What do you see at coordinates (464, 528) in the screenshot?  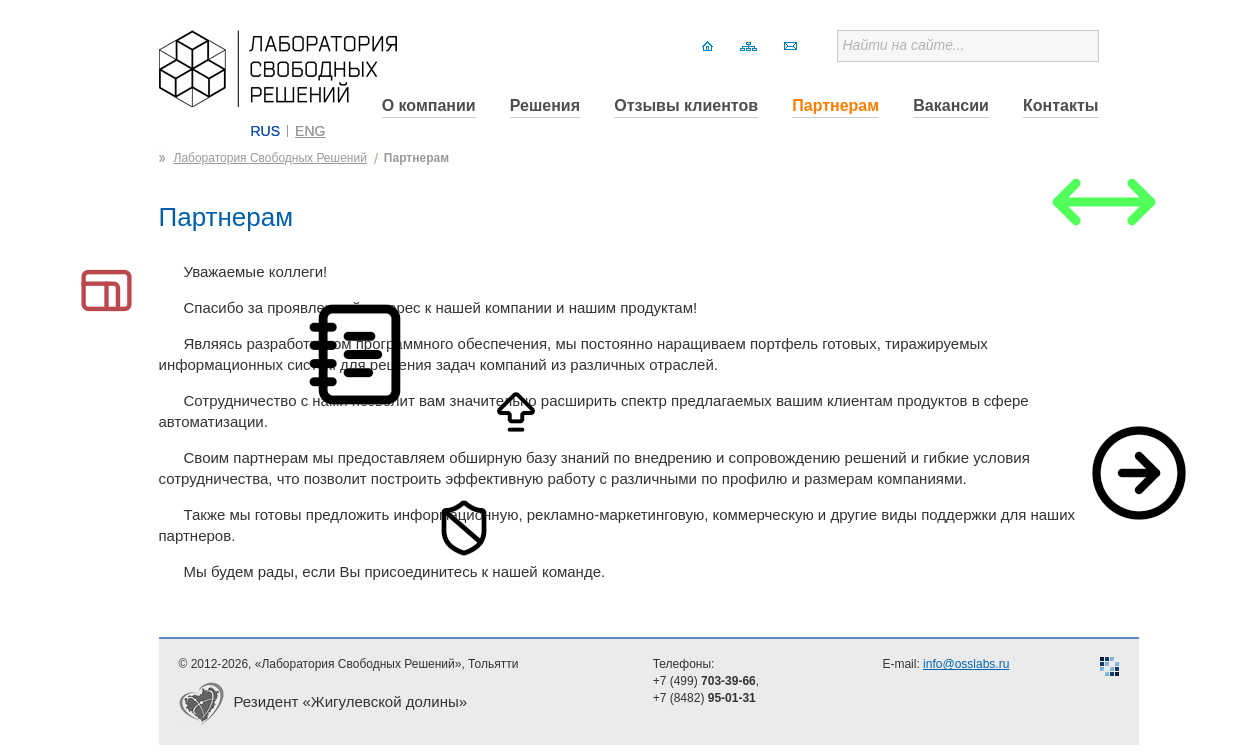 I see `blocked or banned protection status` at bounding box center [464, 528].